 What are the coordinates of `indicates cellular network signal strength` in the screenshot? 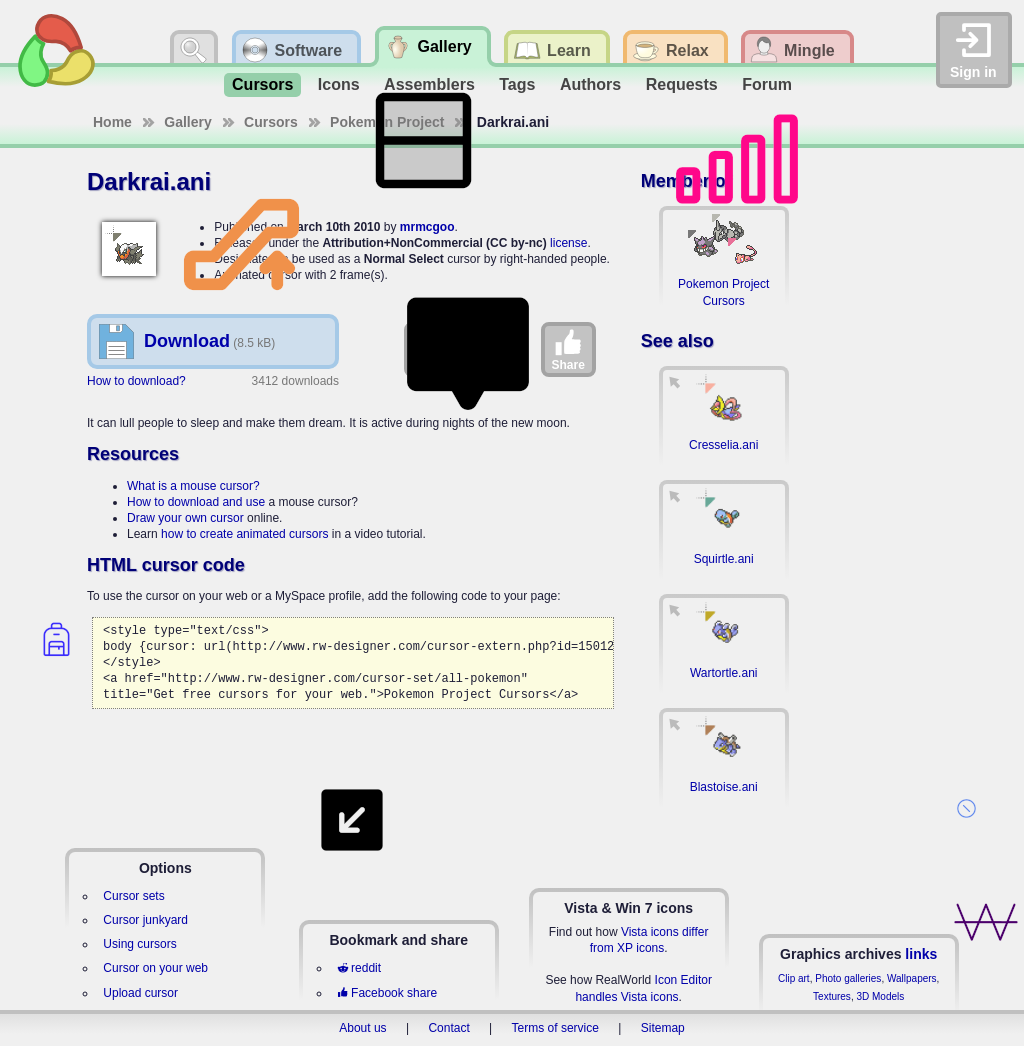 It's located at (737, 159).